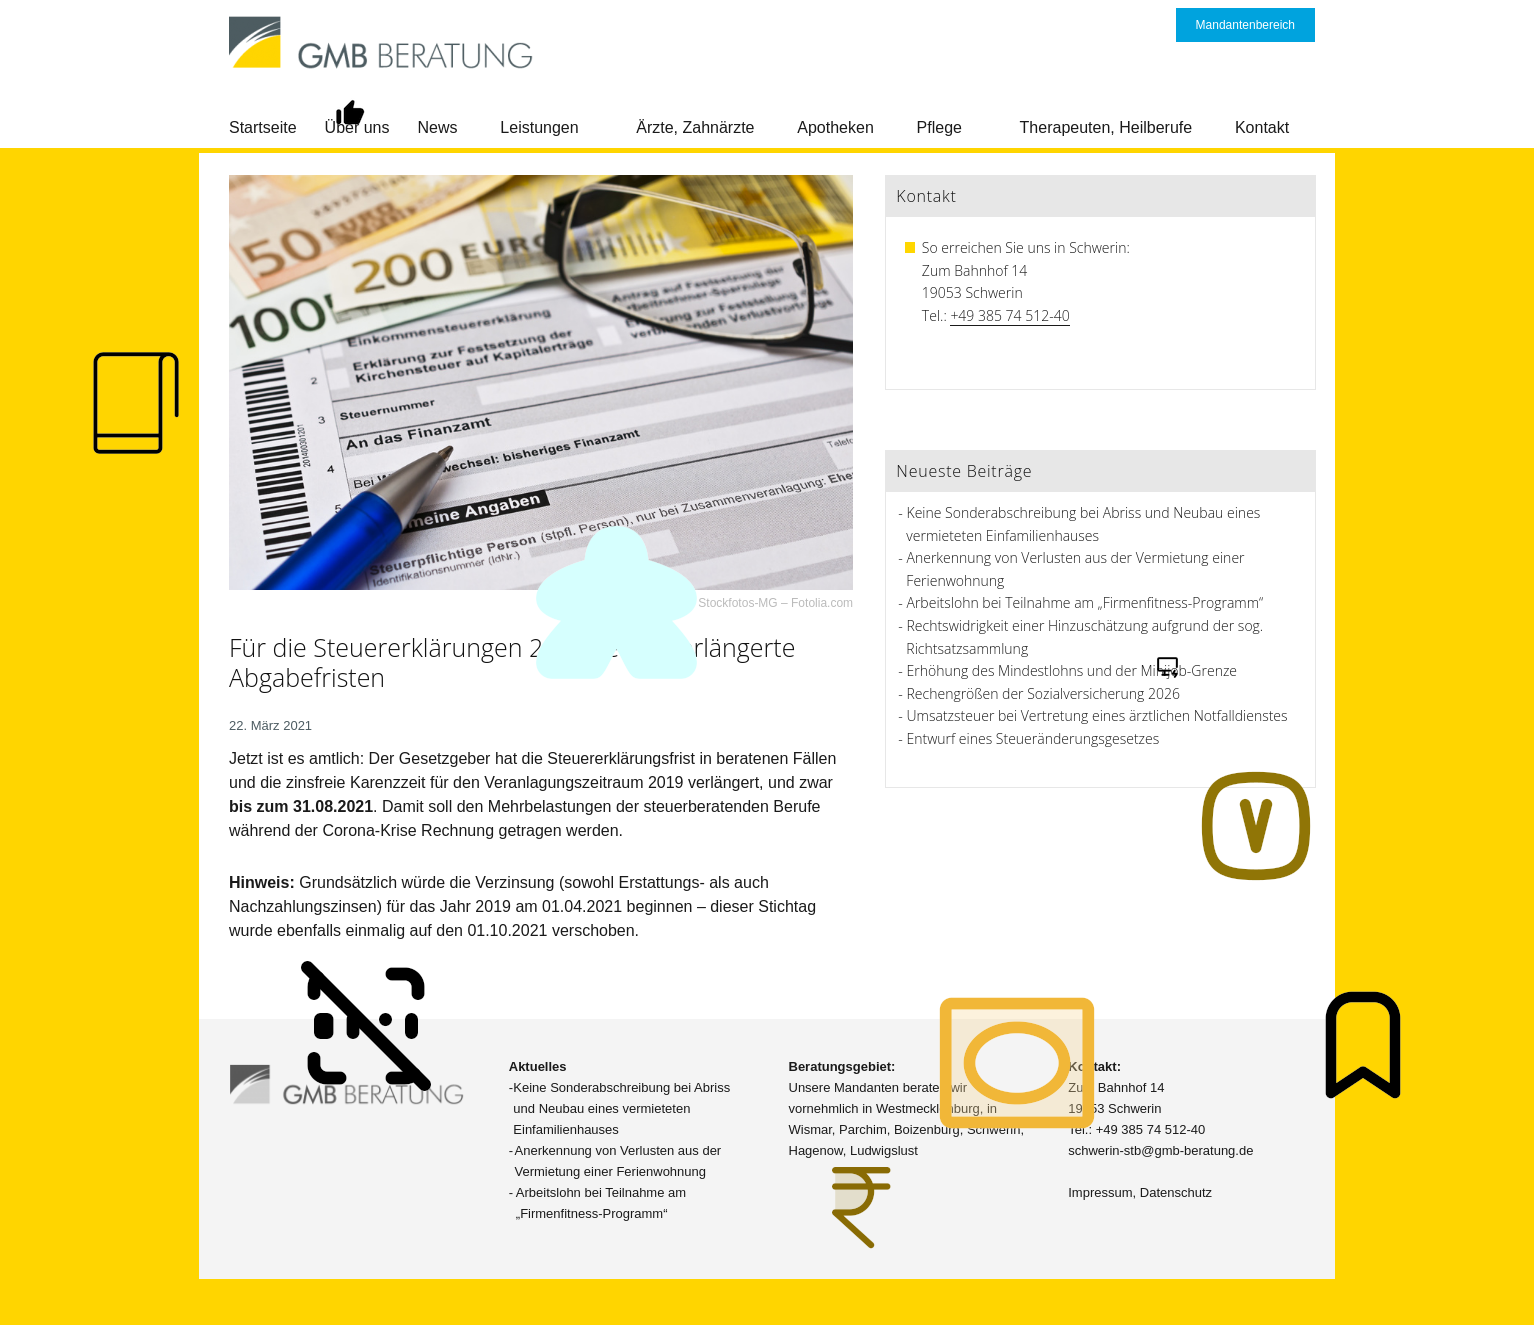 This screenshot has height=1325, width=1534. I want to click on barcode scanning is disabled, so click(366, 1026).